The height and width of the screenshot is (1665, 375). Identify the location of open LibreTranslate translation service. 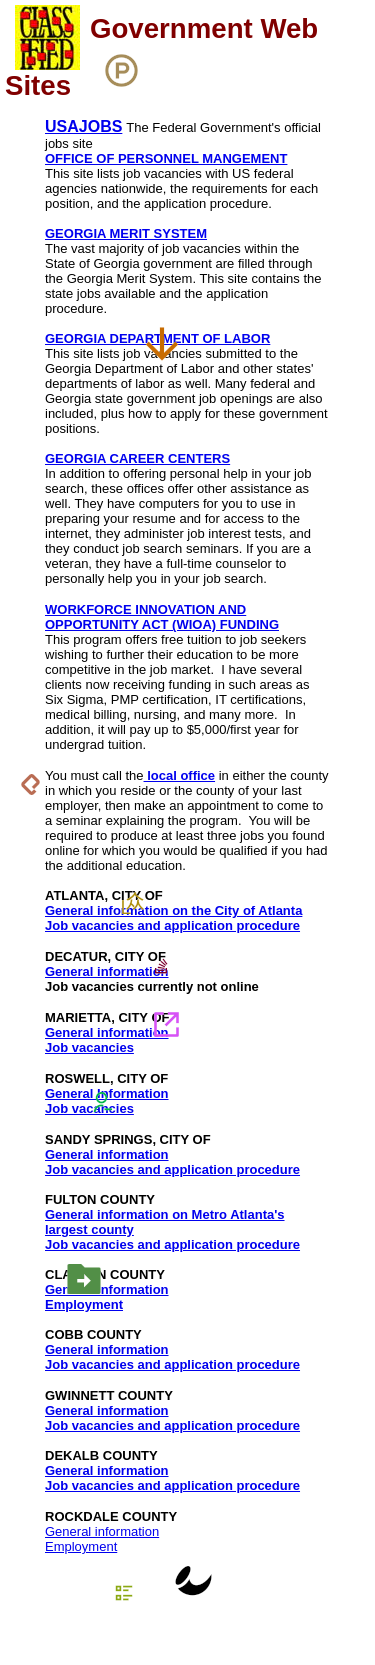
(133, 903).